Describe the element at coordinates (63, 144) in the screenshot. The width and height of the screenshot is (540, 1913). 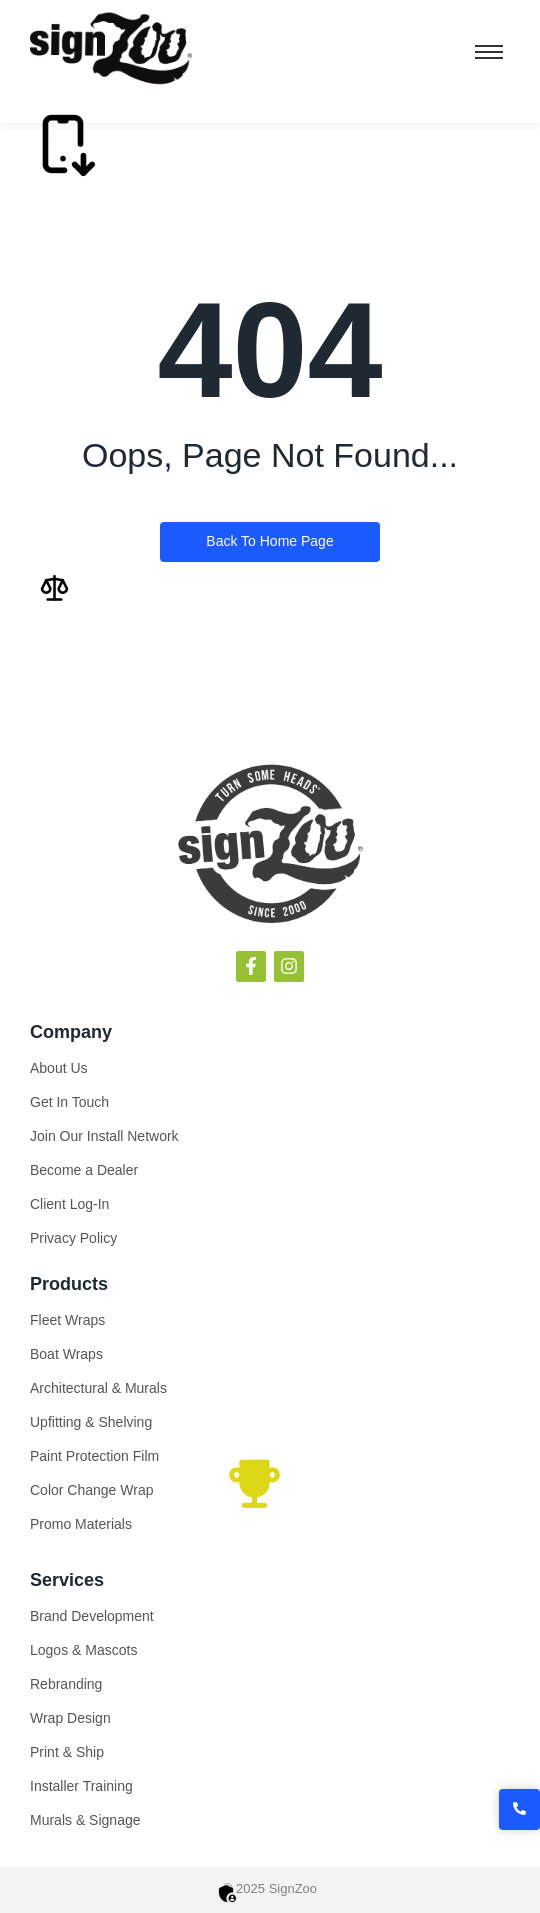
I see `download to mobile device` at that location.